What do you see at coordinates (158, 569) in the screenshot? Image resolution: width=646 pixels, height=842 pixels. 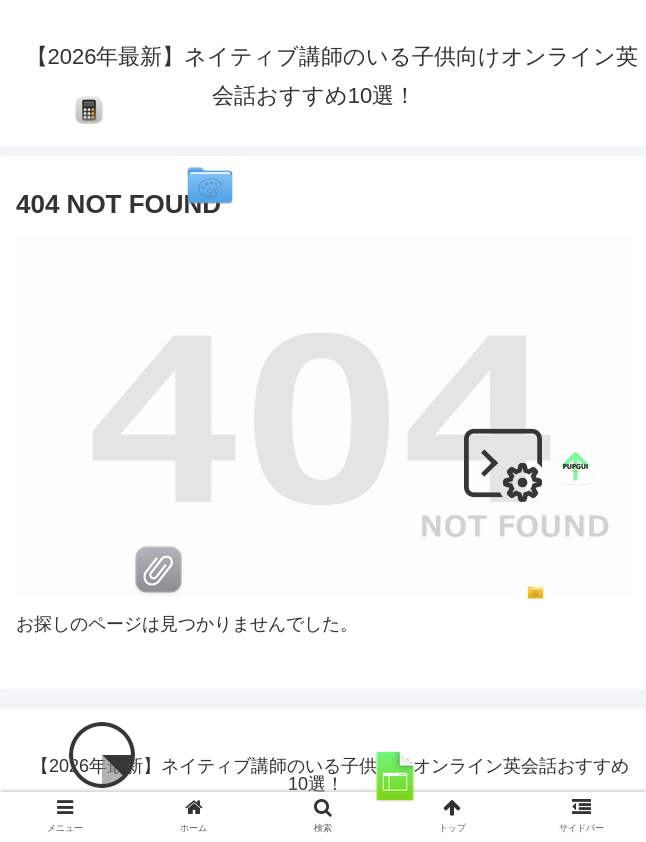 I see `open office or productivity applications` at bounding box center [158, 569].